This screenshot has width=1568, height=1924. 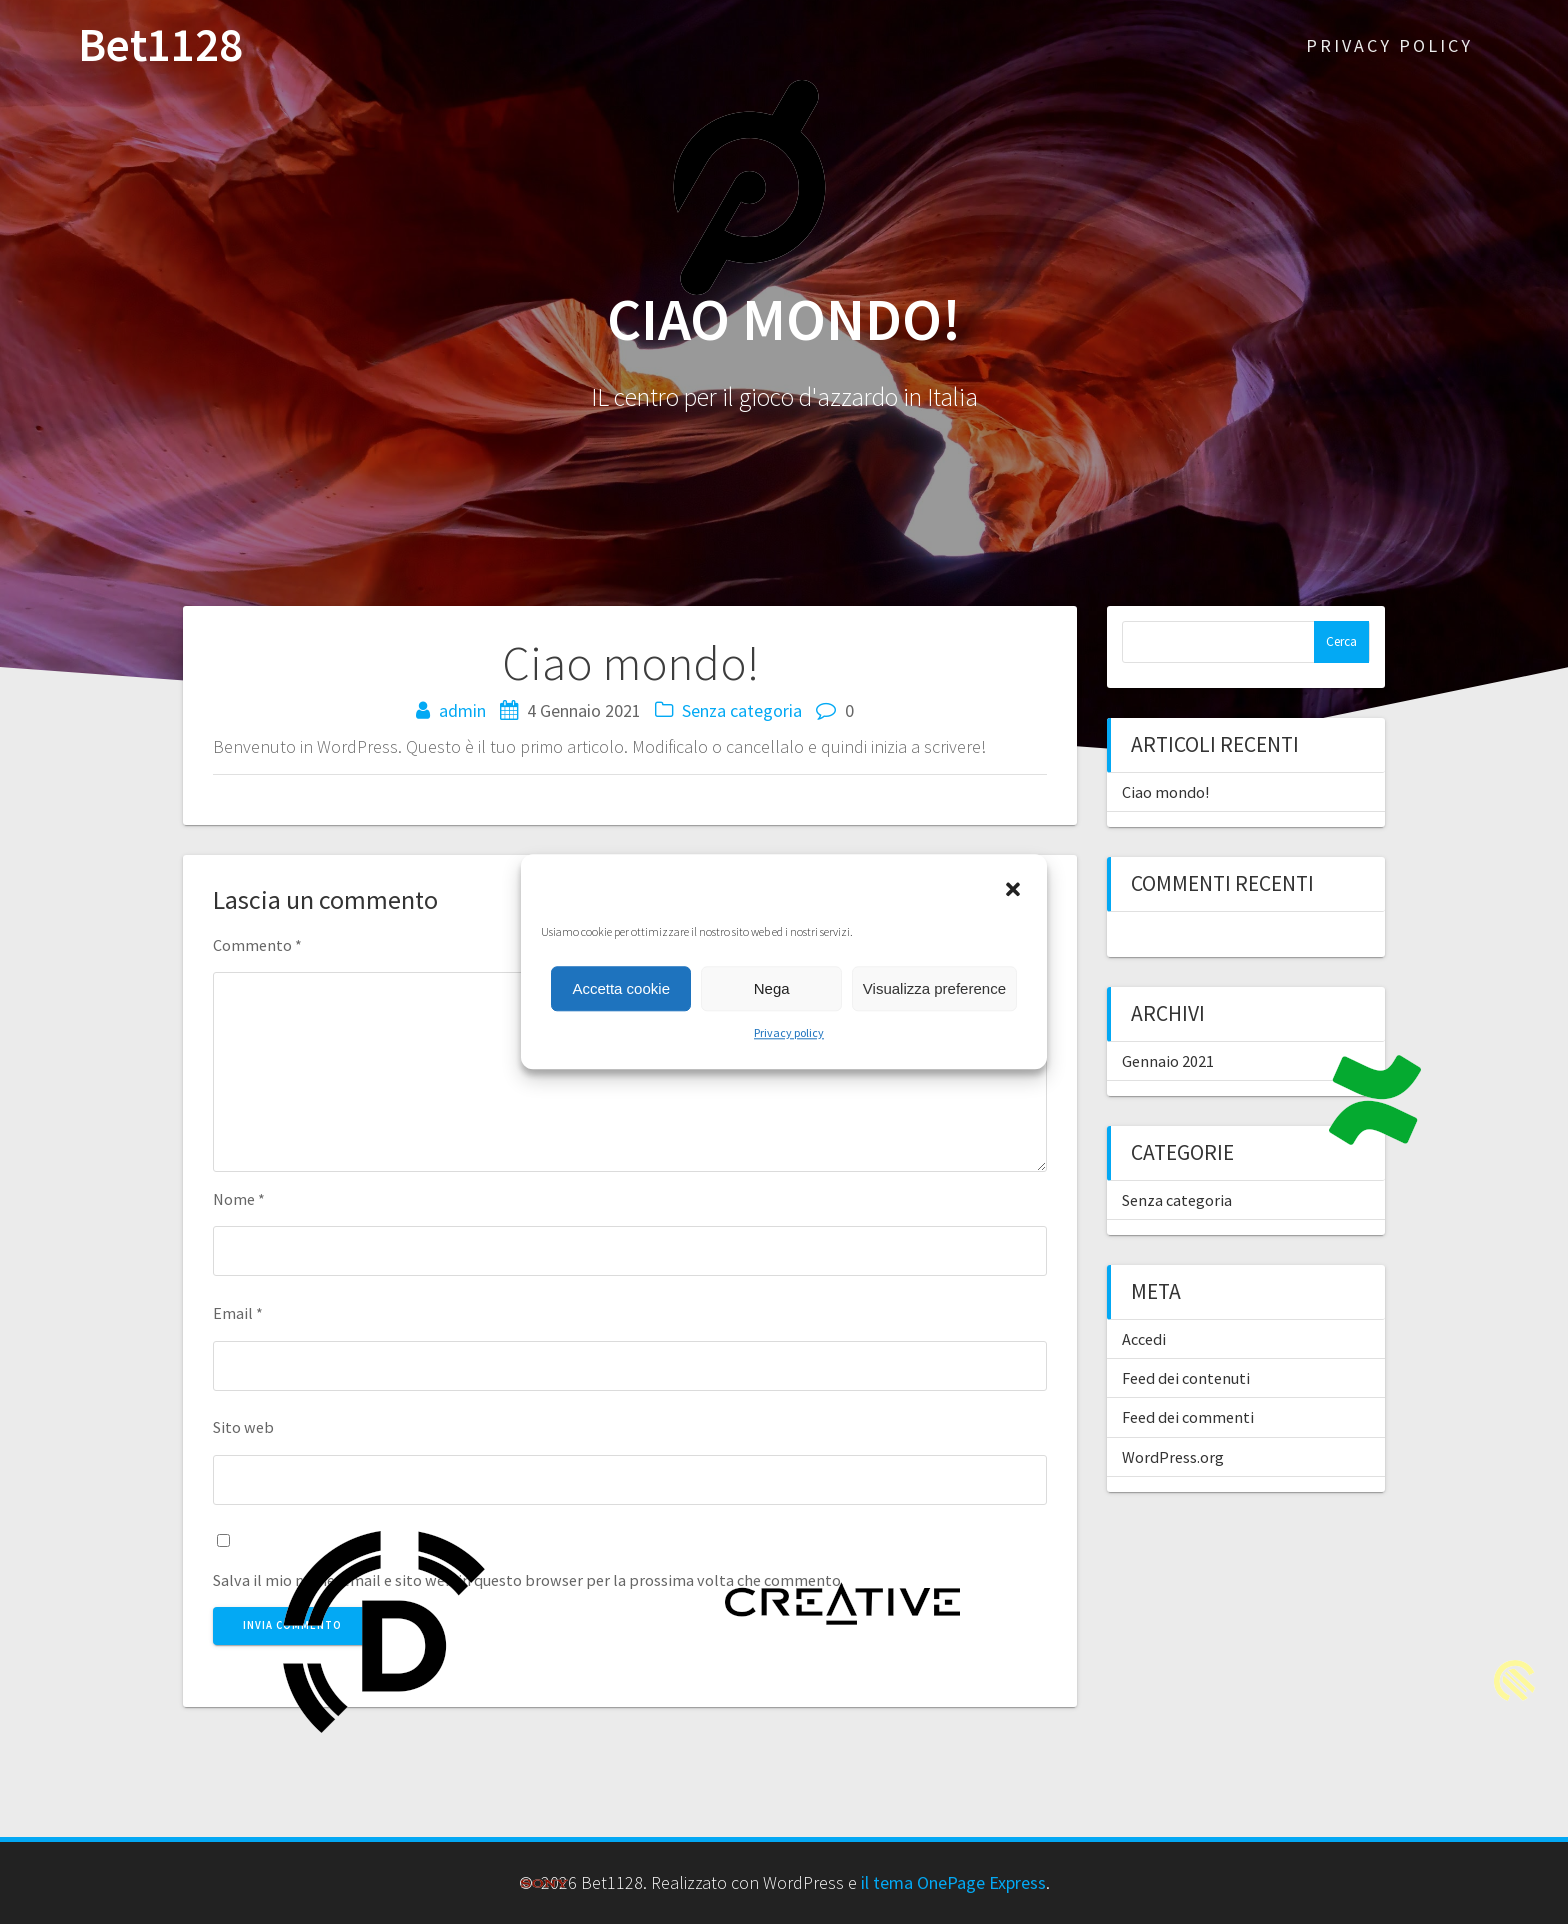 I want to click on creative technology company logo, so click(x=842, y=1603).